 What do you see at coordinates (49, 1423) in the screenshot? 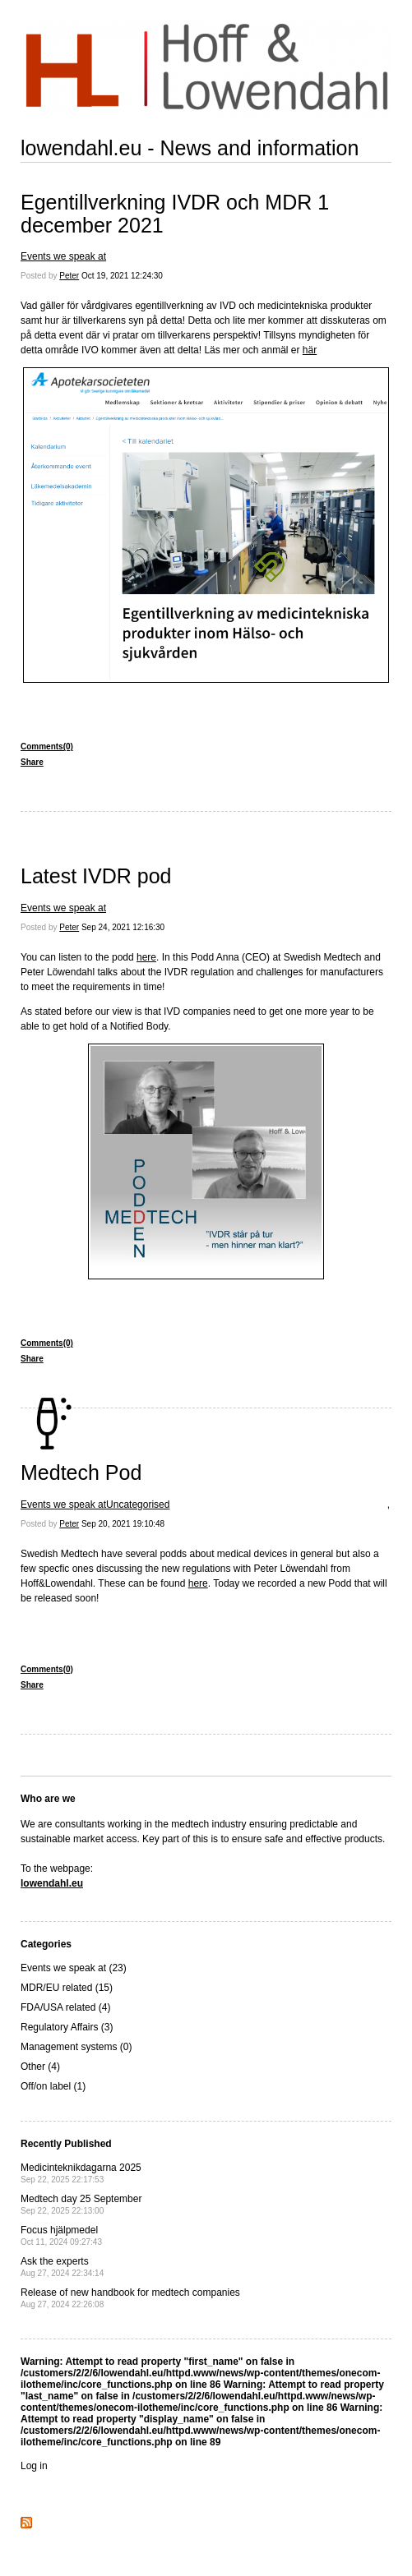
I see `celebrate an achievement or milestone` at bounding box center [49, 1423].